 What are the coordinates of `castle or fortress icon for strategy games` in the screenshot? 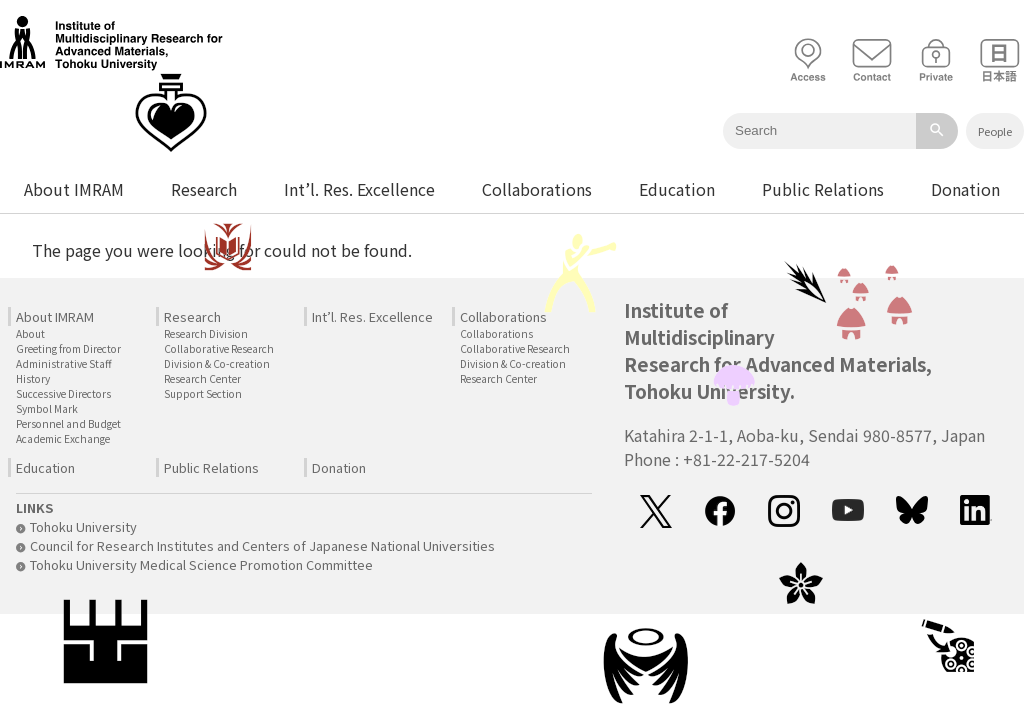 It's located at (105, 641).